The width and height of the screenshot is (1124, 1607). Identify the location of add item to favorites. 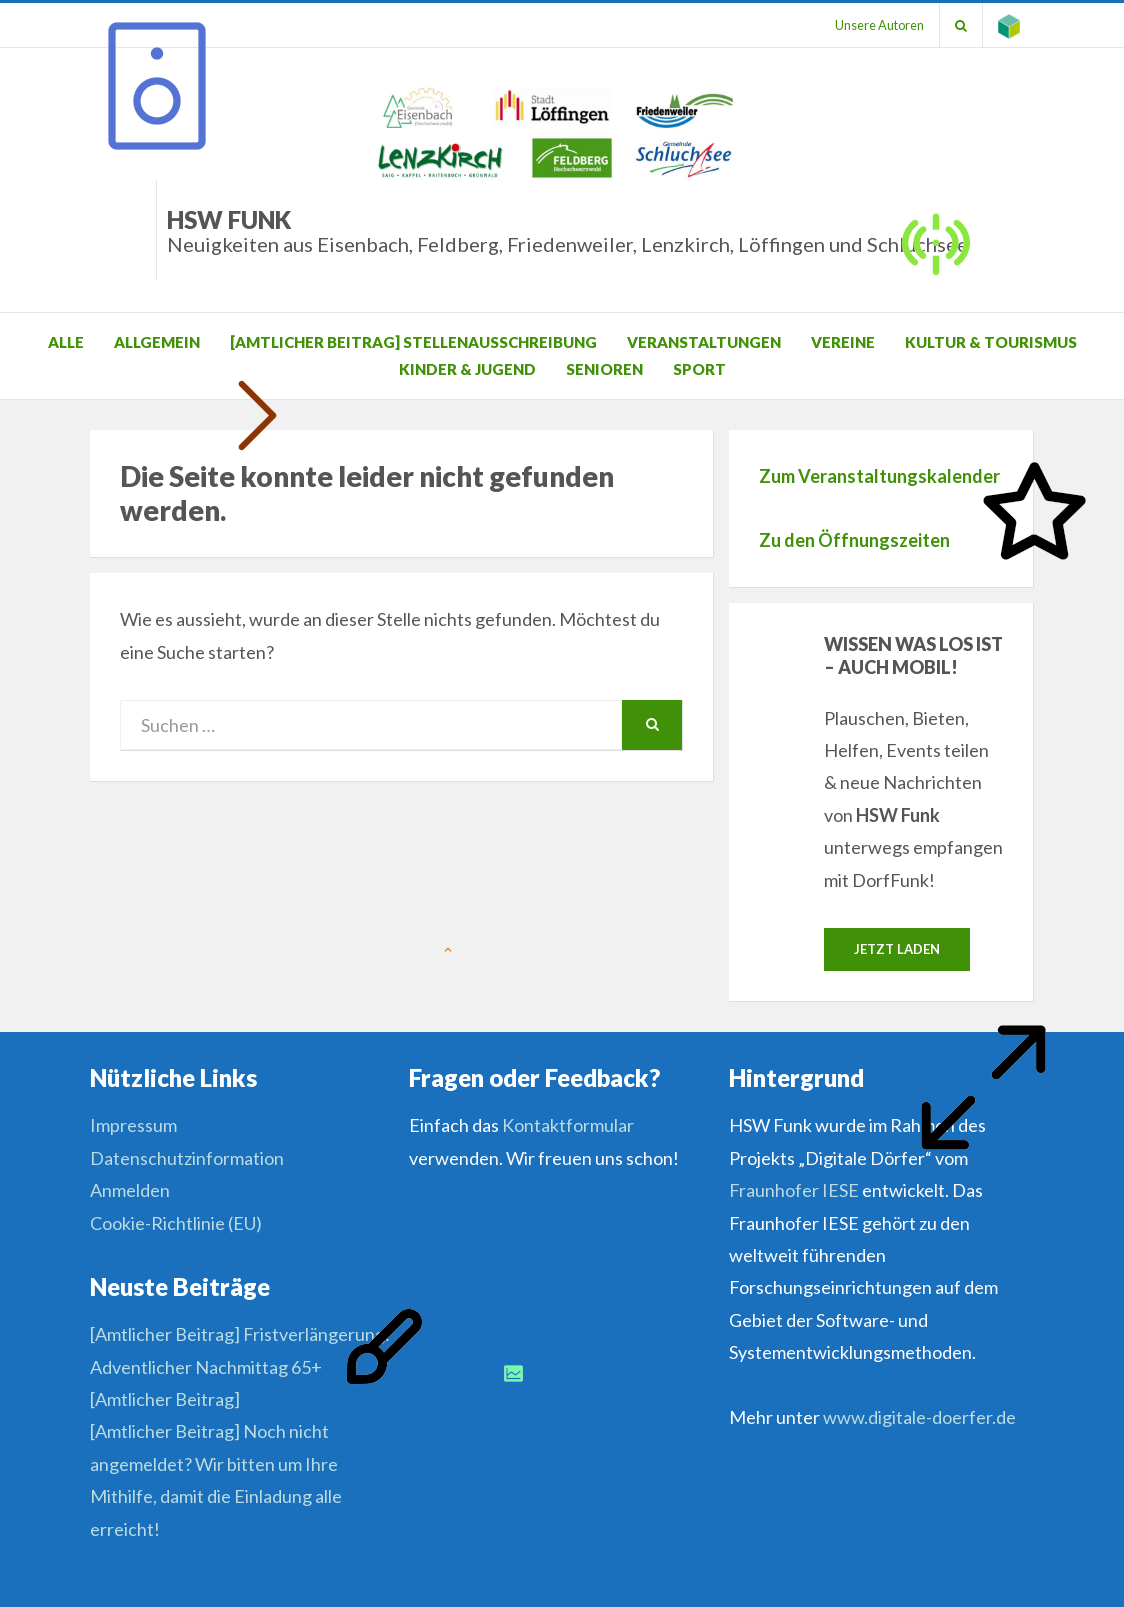
(1034, 513).